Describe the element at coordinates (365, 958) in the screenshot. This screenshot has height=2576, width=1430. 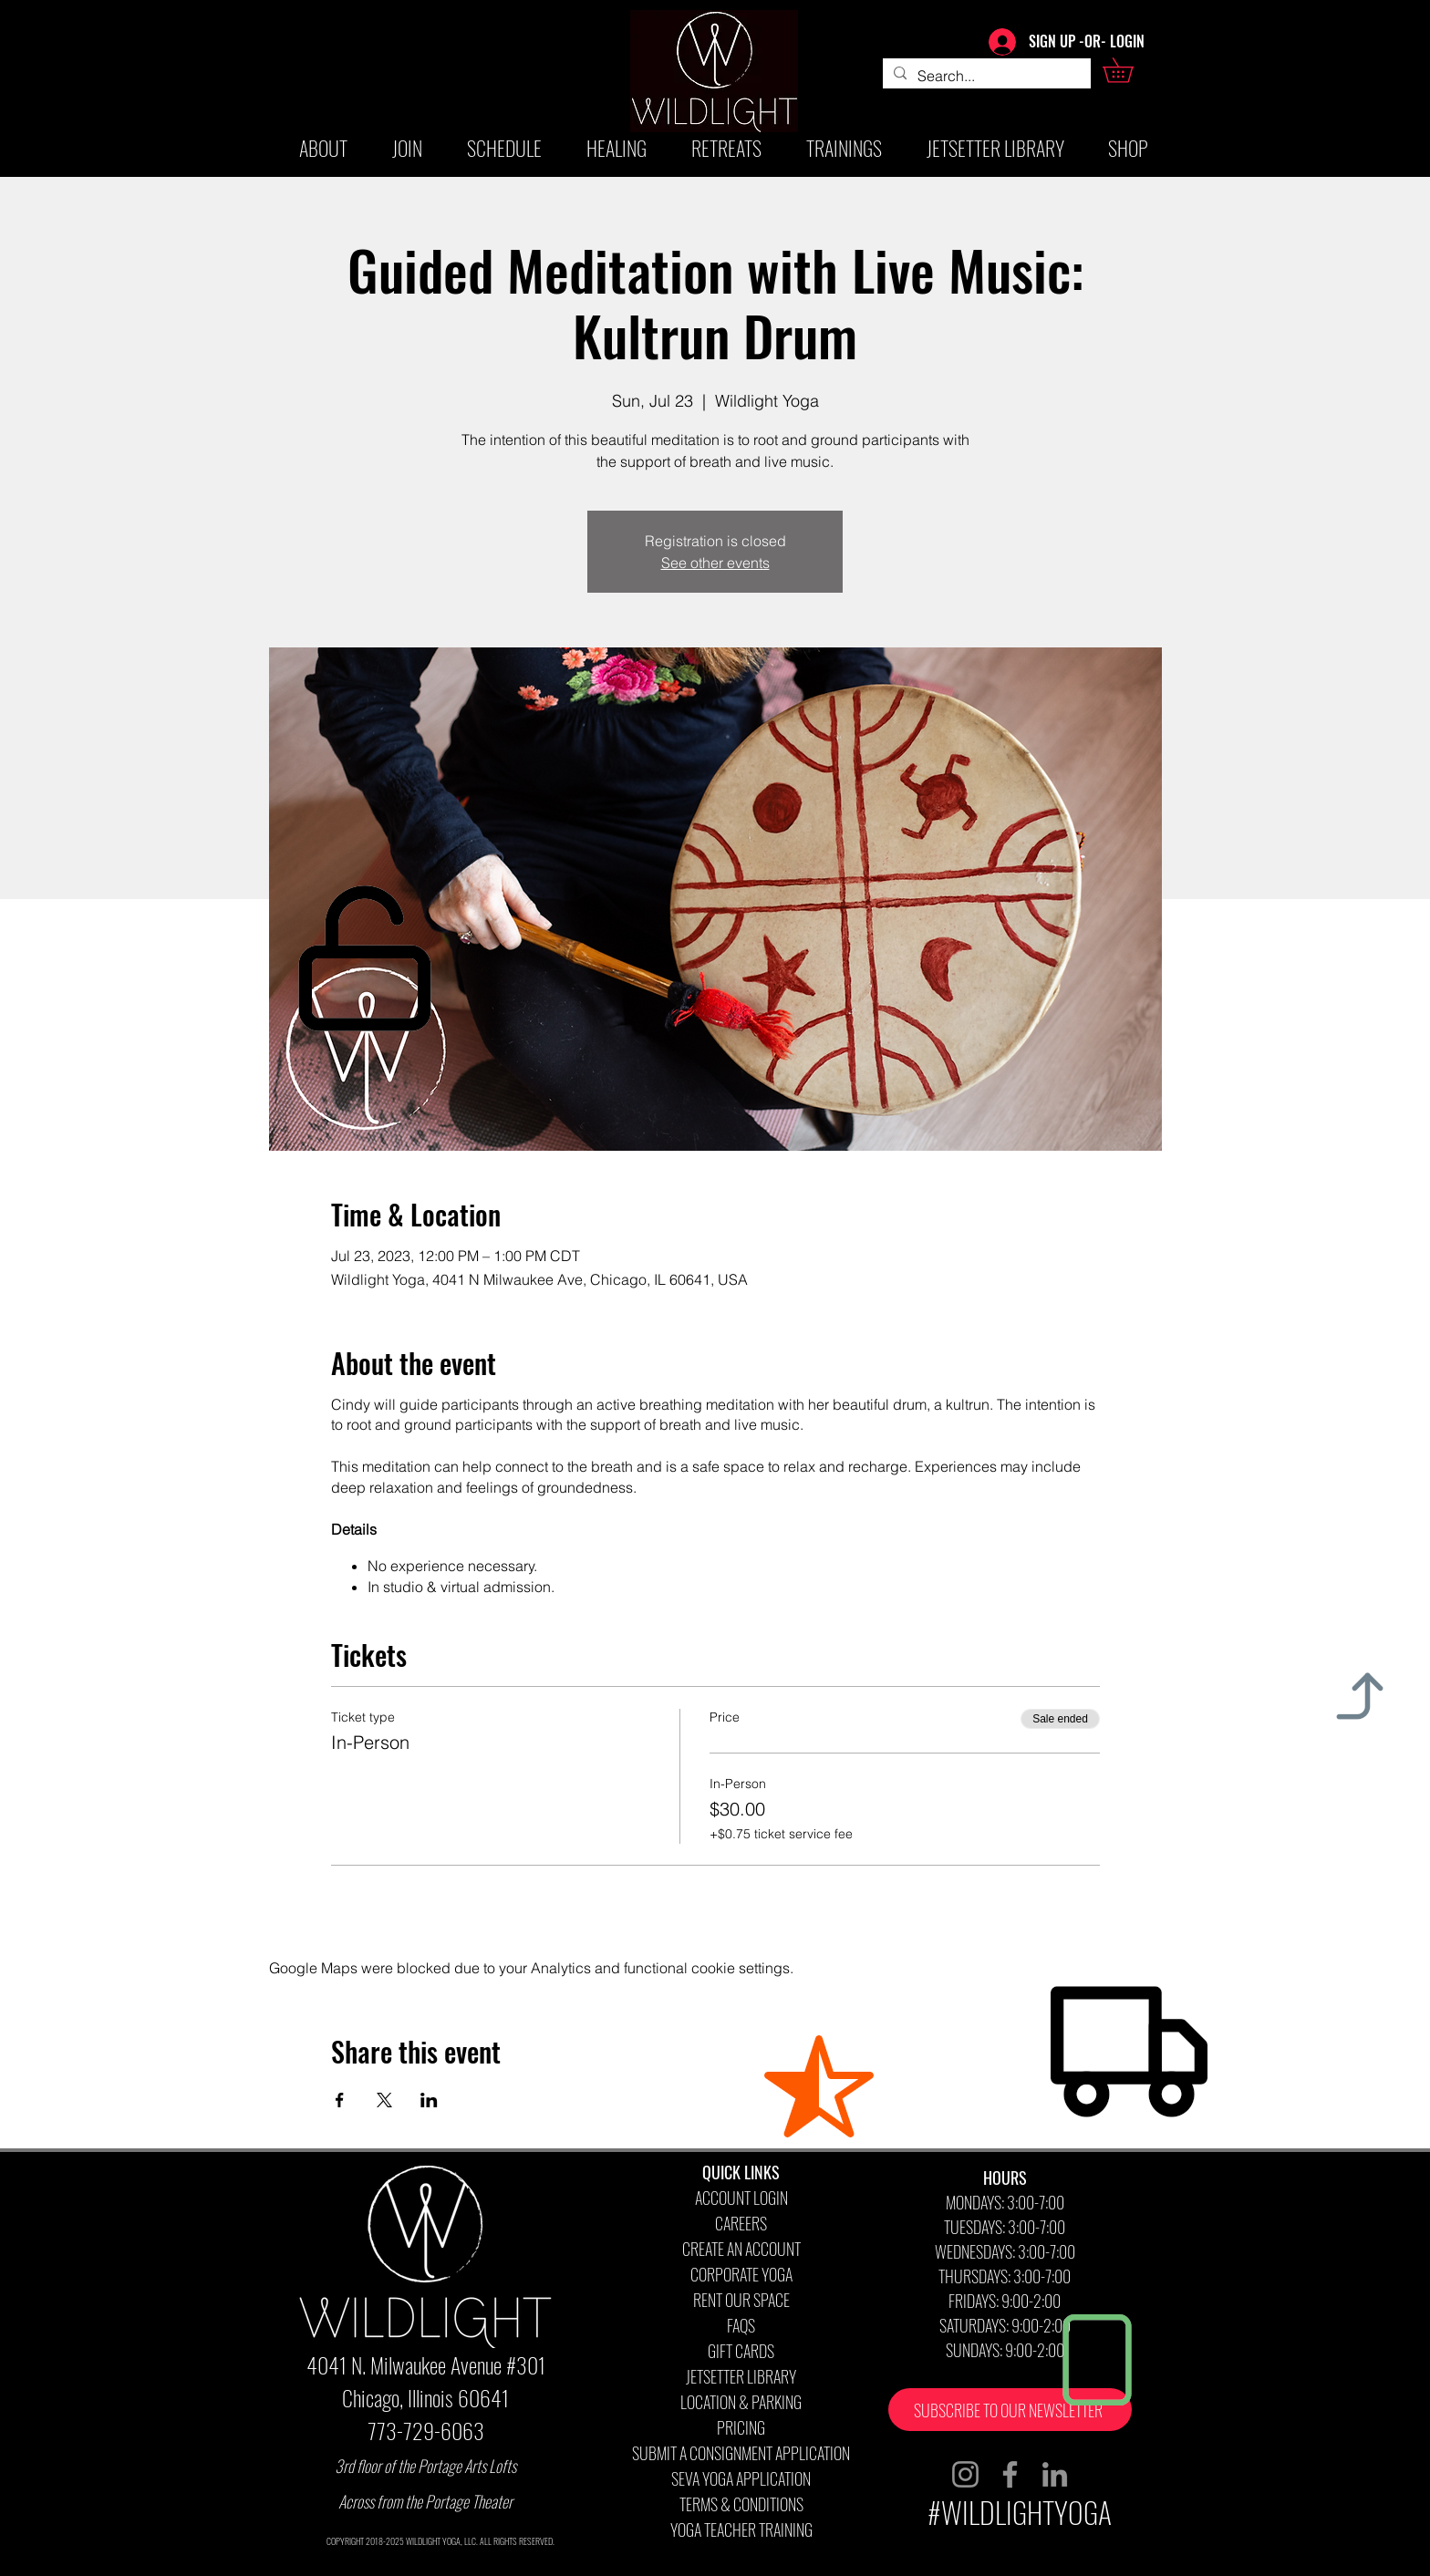
I see `unlock a secured item or feature` at that location.